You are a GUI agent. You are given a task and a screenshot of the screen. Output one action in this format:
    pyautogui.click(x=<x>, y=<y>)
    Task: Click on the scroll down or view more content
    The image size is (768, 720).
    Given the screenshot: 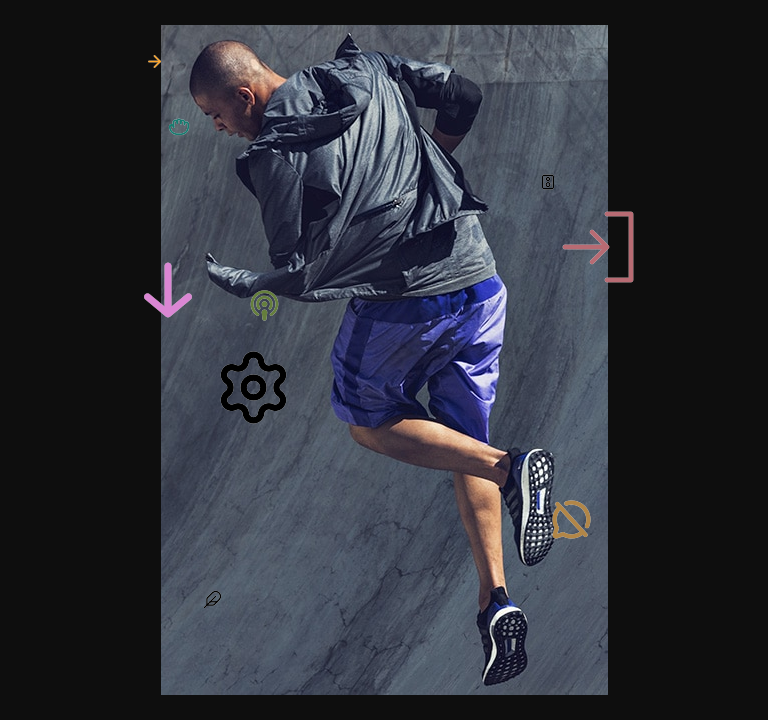 What is the action you would take?
    pyautogui.click(x=168, y=290)
    